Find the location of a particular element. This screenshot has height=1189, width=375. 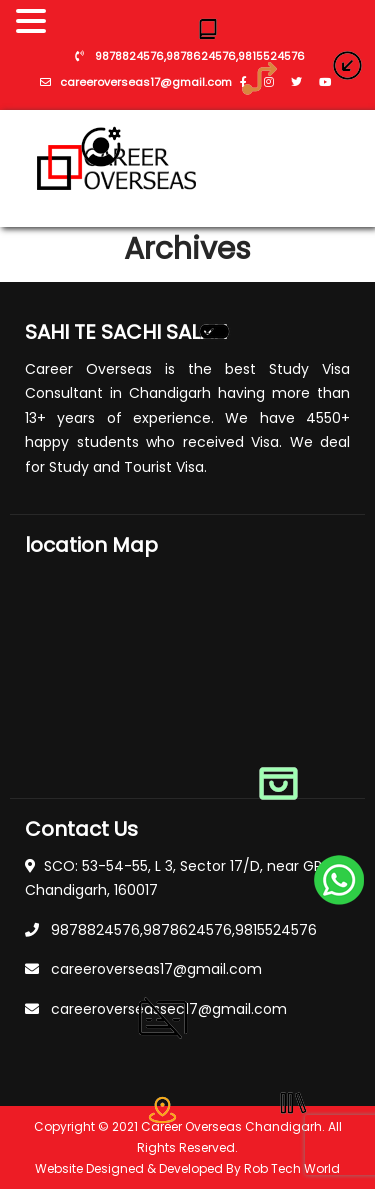

follow a guided path or tutorial is located at coordinates (259, 77).